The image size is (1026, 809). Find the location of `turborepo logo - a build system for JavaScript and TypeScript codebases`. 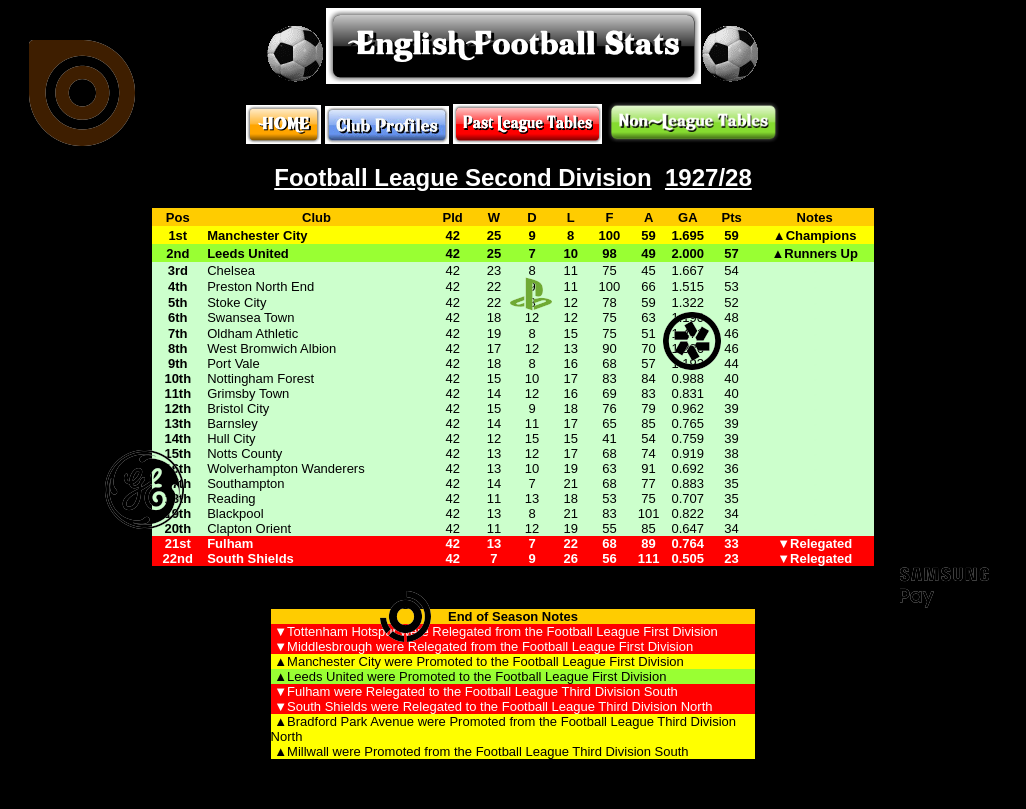

turborepo logo - a build system for JavaScript and TypeScript codebases is located at coordinates (405, 616).